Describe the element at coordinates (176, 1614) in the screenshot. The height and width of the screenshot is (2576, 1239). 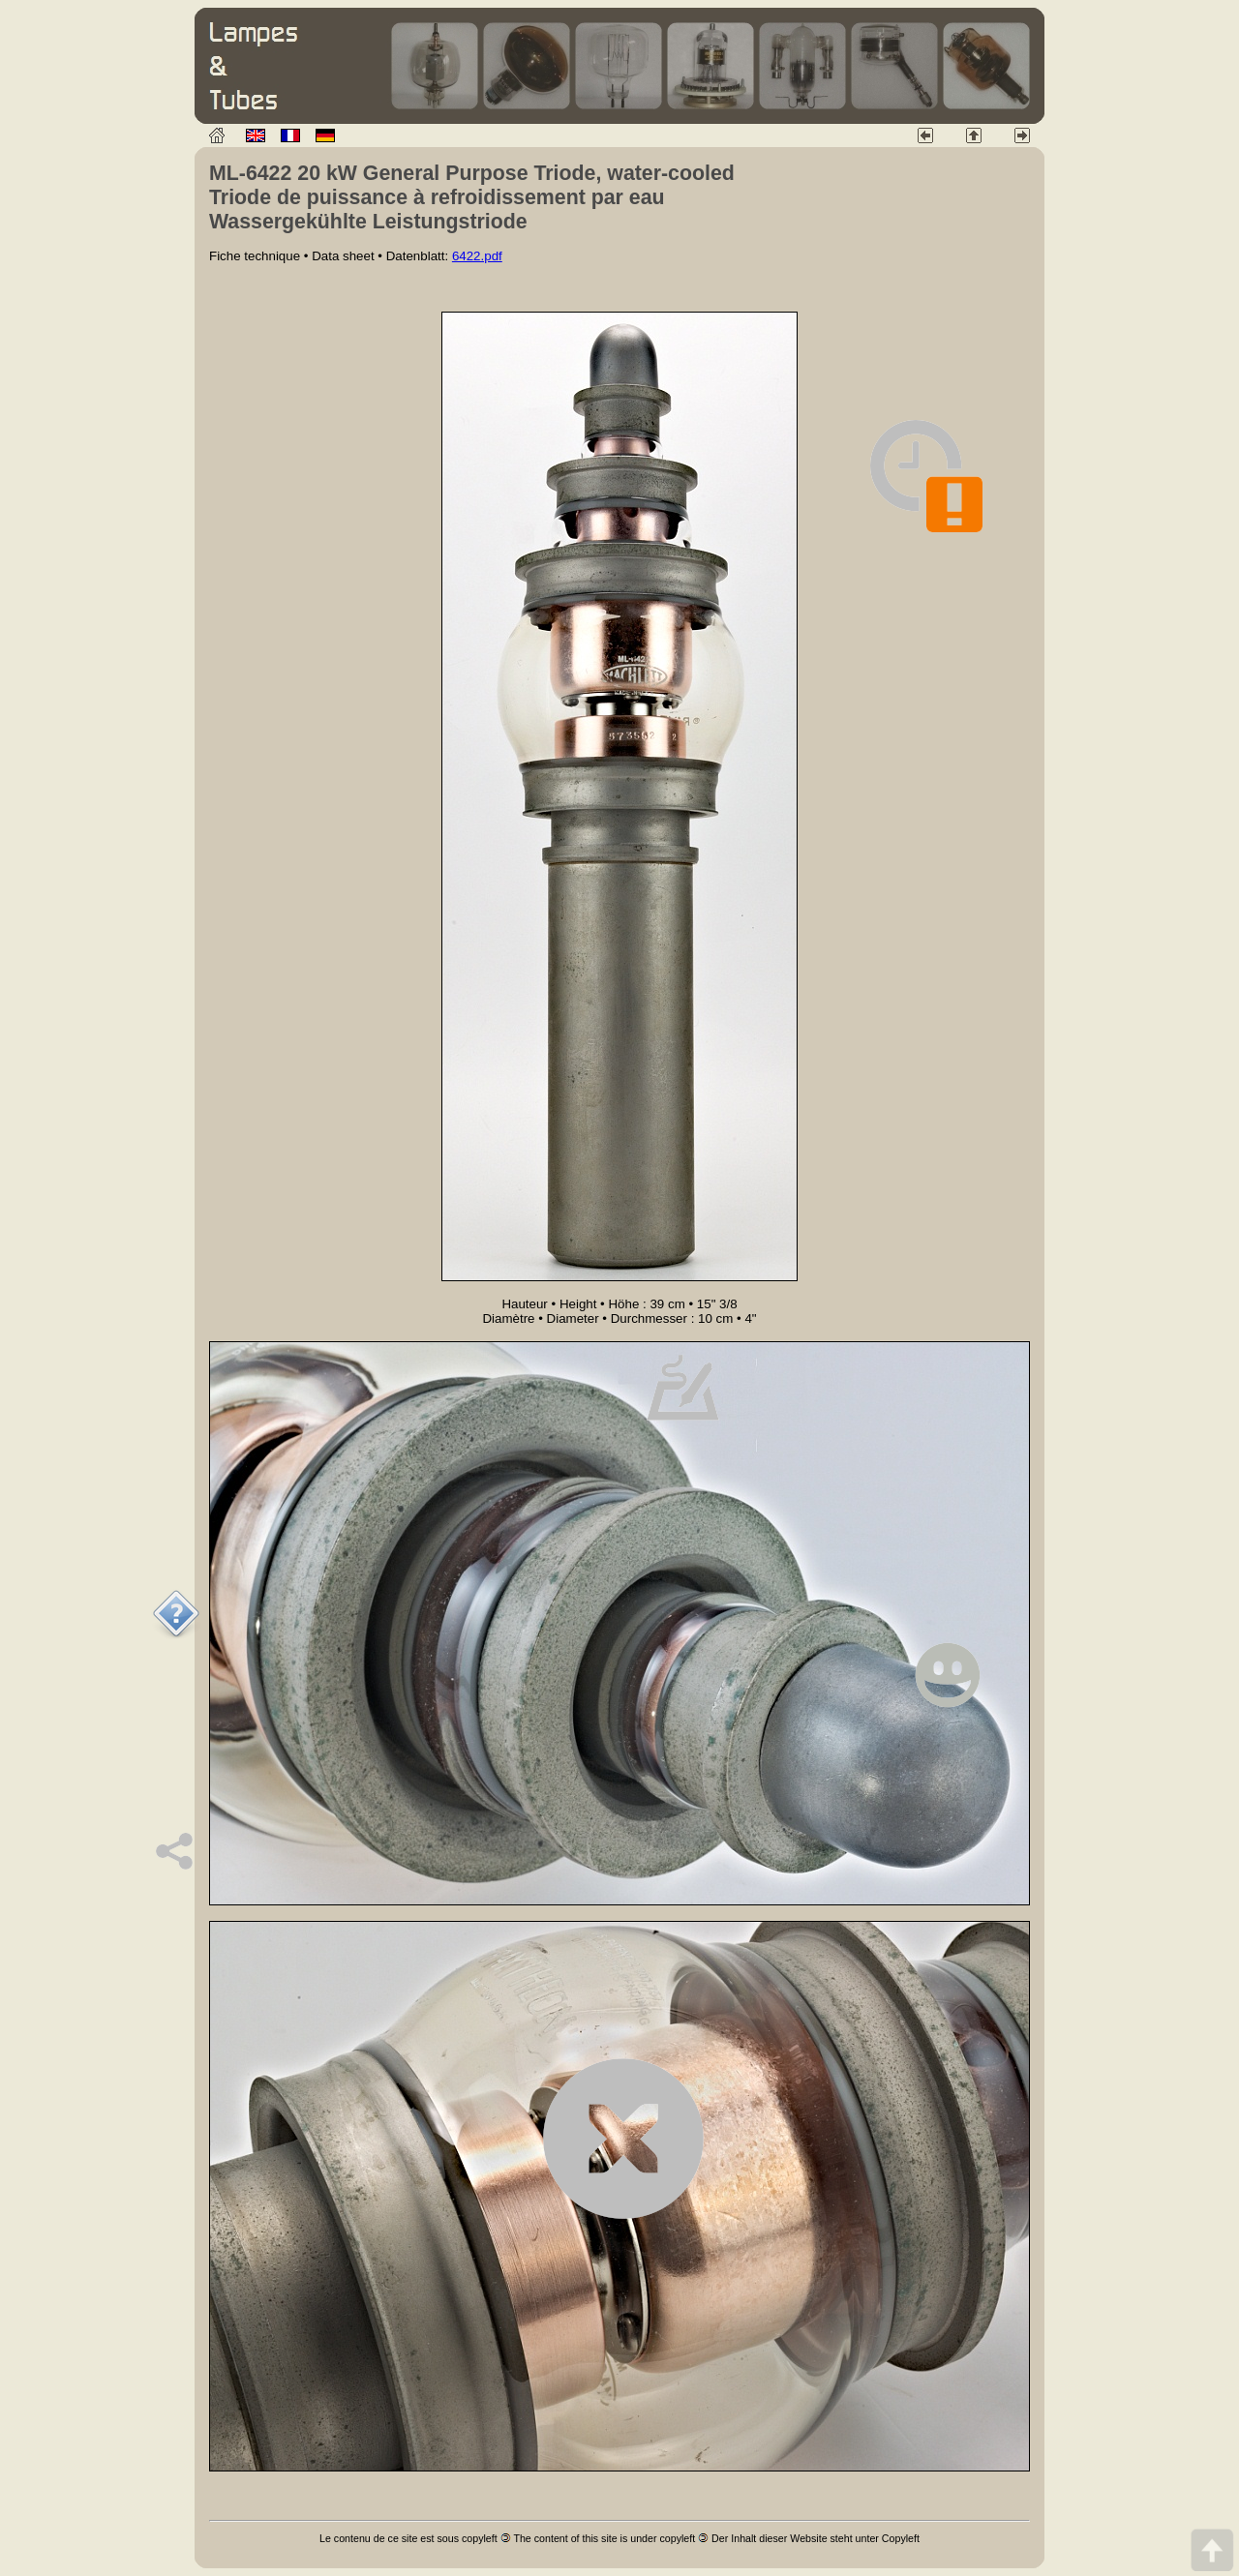
I see `indicates a help or information dialog` at that location.